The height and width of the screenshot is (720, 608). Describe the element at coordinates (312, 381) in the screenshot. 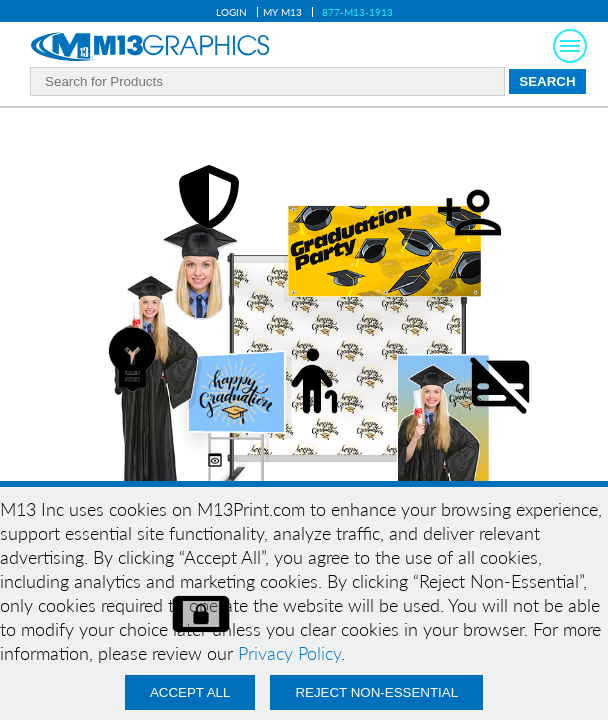

I see `indicates accessibility features or services` at that location.